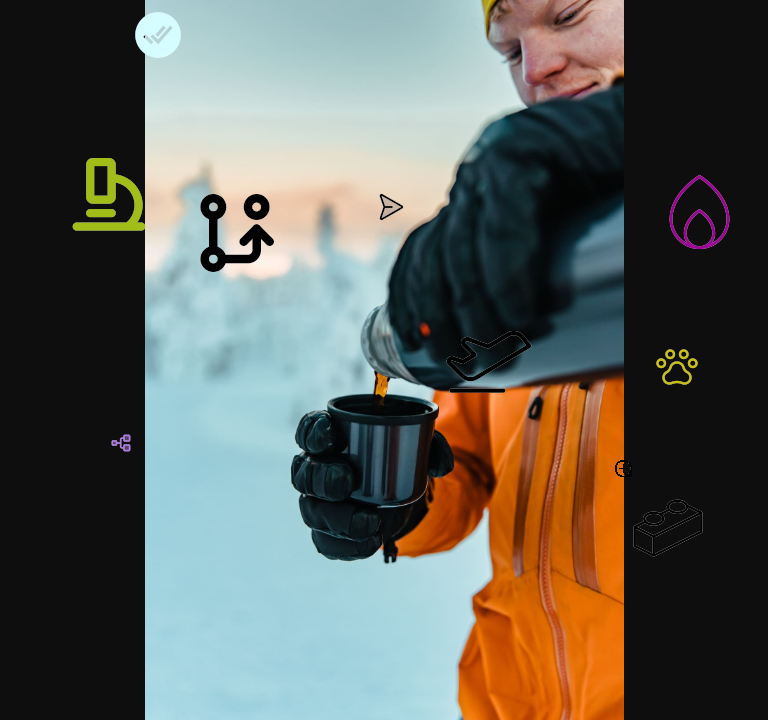 This screenshot has height=720, width=768. What do you see at coordinates (122, 443) in the screenshot?
I see `view hierarchical structure or organization` at bounding box center [122, 443].